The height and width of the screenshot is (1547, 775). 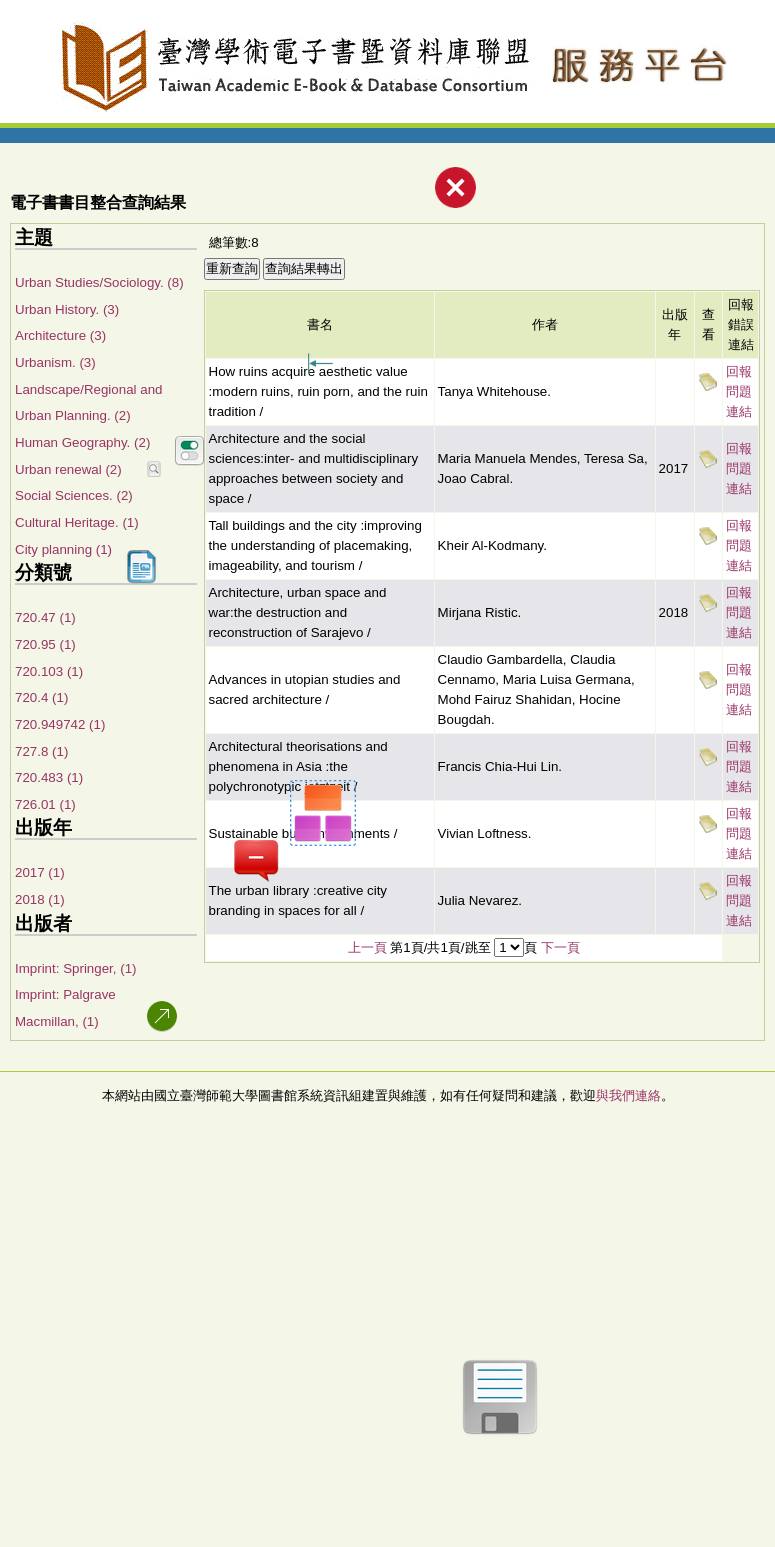 What do you see at coordinates (162, 1016) in the screenshot?
I see `indicates a symbolic link or shortcut to another file` at bounding box center [162, 1016].